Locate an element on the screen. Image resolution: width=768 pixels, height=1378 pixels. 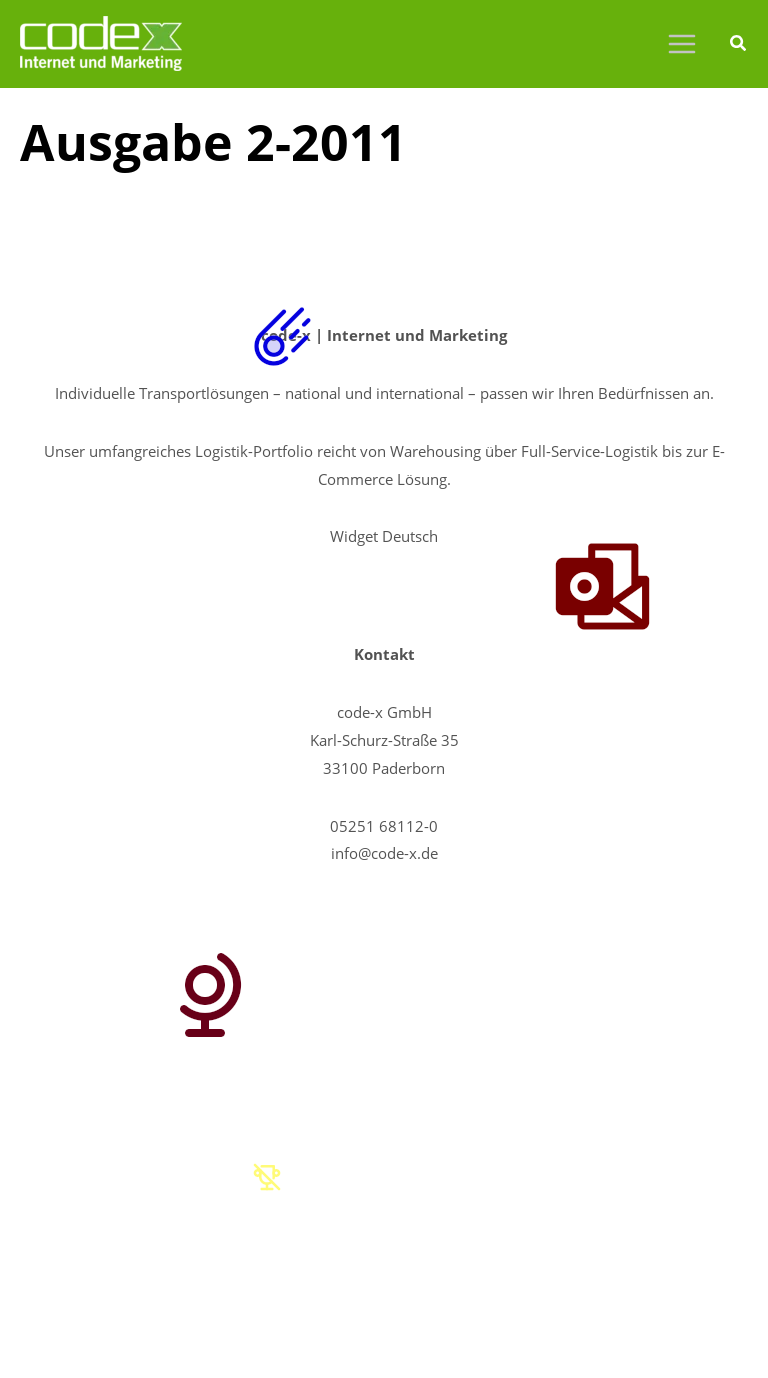
indicates a meteor or space-related feature is located at coordinates (282, 337).